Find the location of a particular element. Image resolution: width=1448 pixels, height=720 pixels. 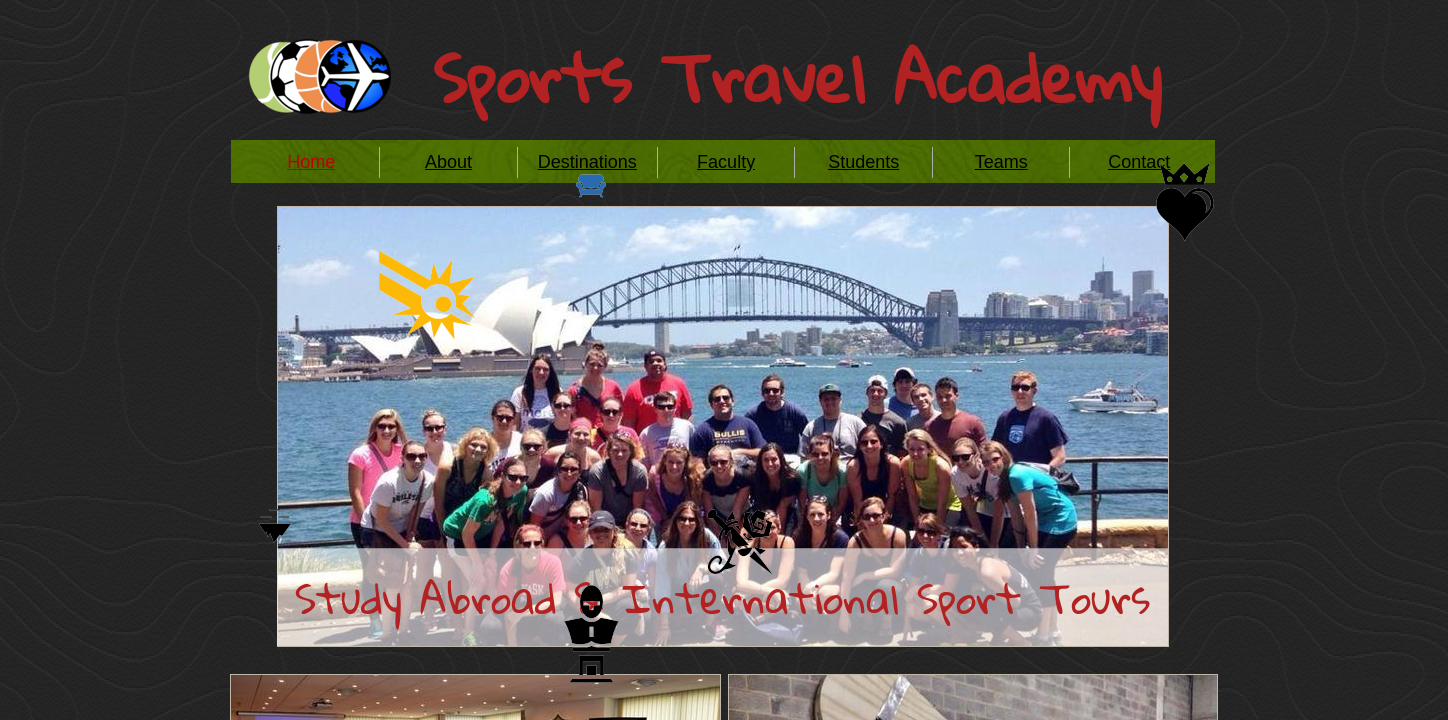

indicates precision aiming or targeting mode is located at coordinates (427, 292).